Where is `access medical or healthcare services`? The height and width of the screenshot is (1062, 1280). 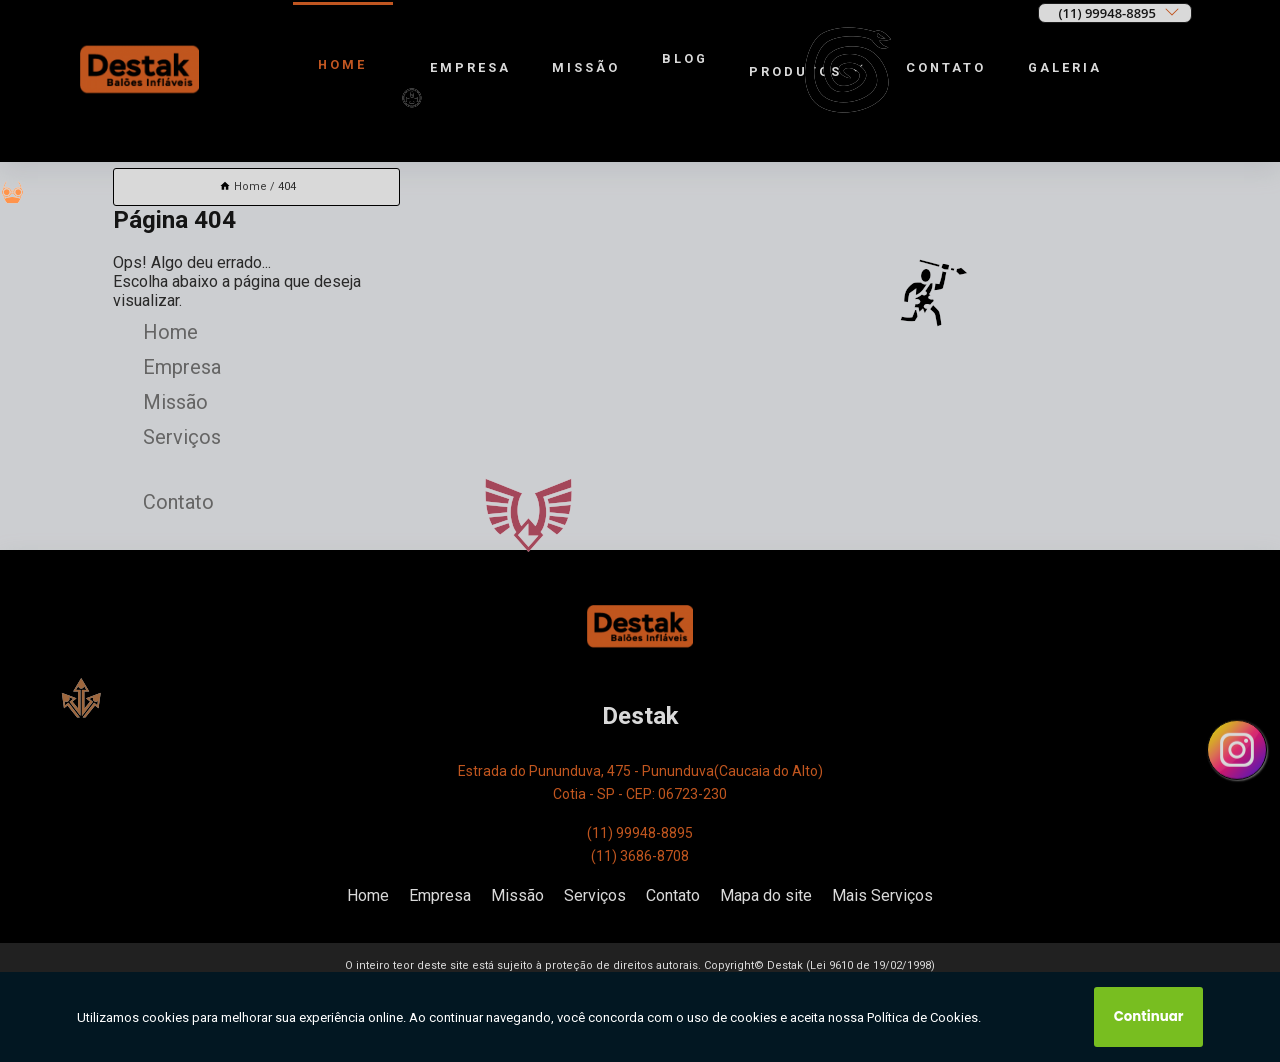
access medical or healthcare services is located at coordinates (12, 192).